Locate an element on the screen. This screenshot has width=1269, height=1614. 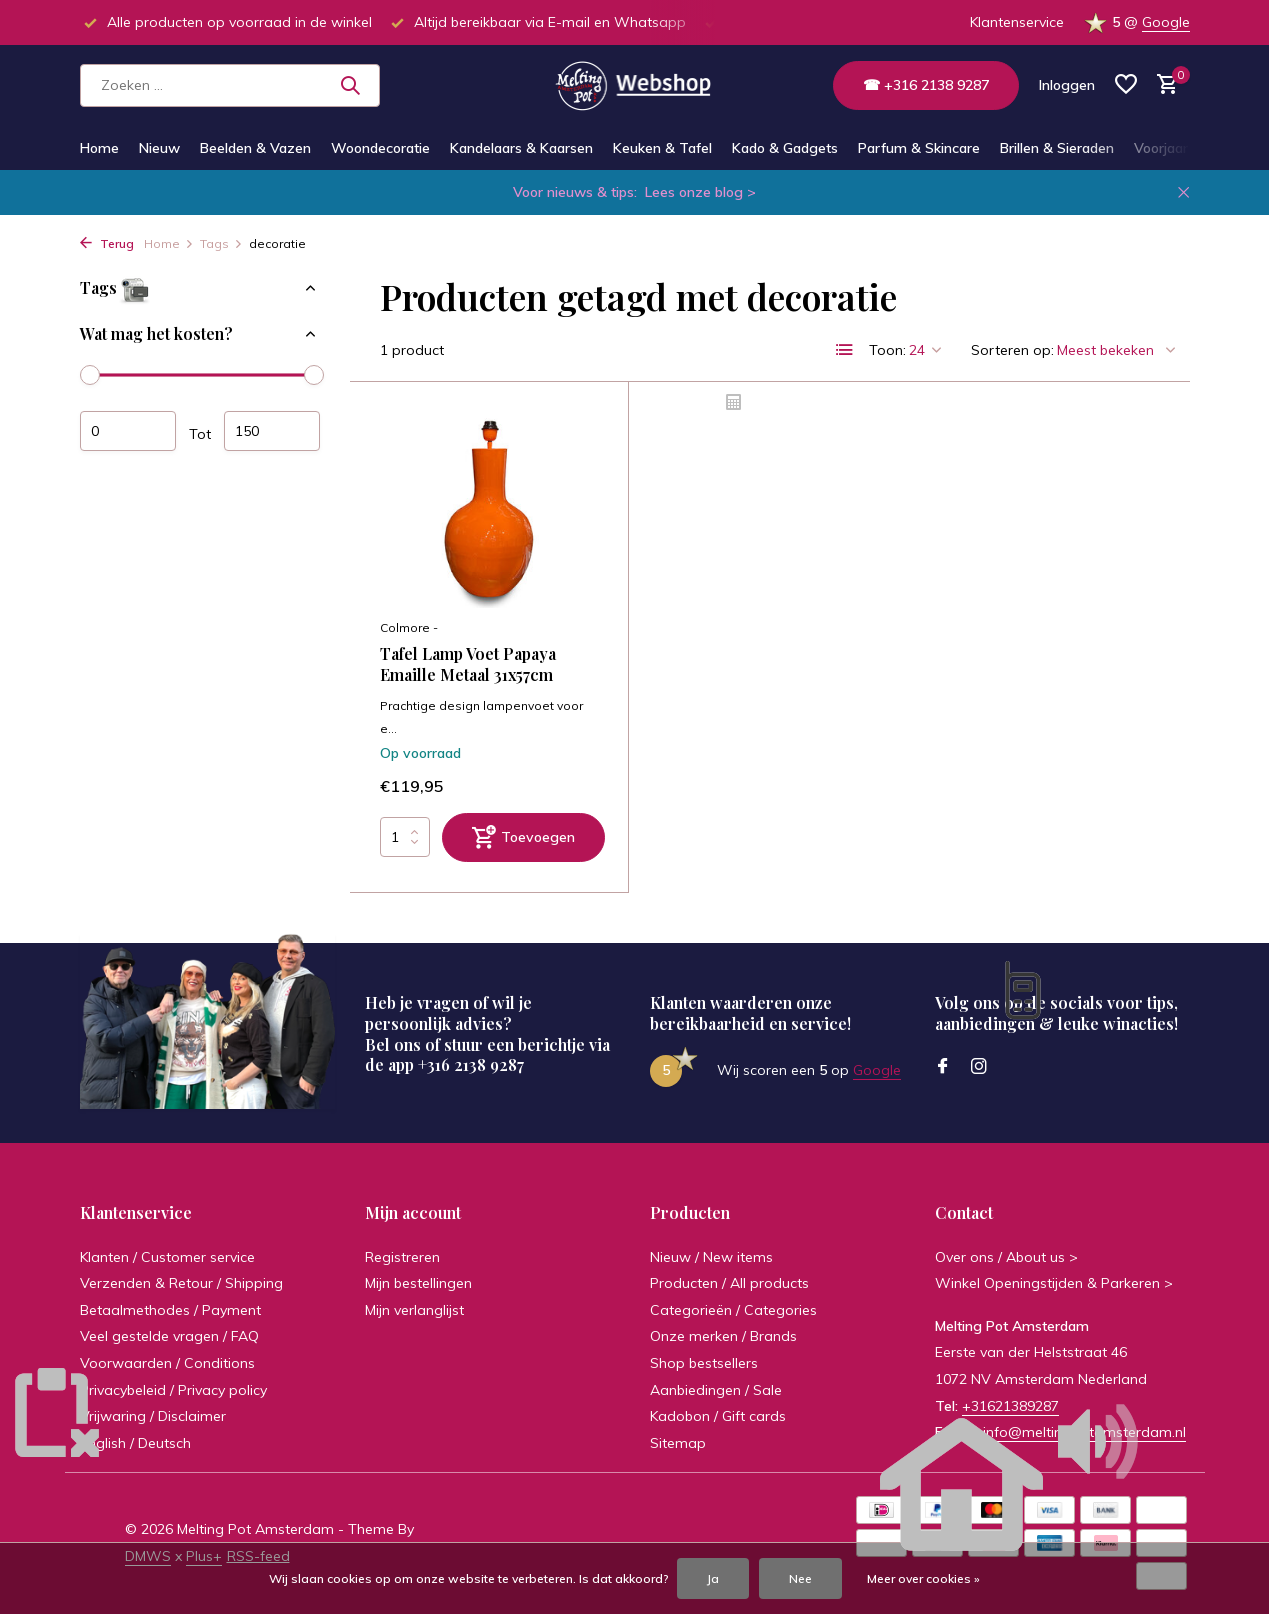
call using a landline or desk phone is located at coordinates (1025, 992).